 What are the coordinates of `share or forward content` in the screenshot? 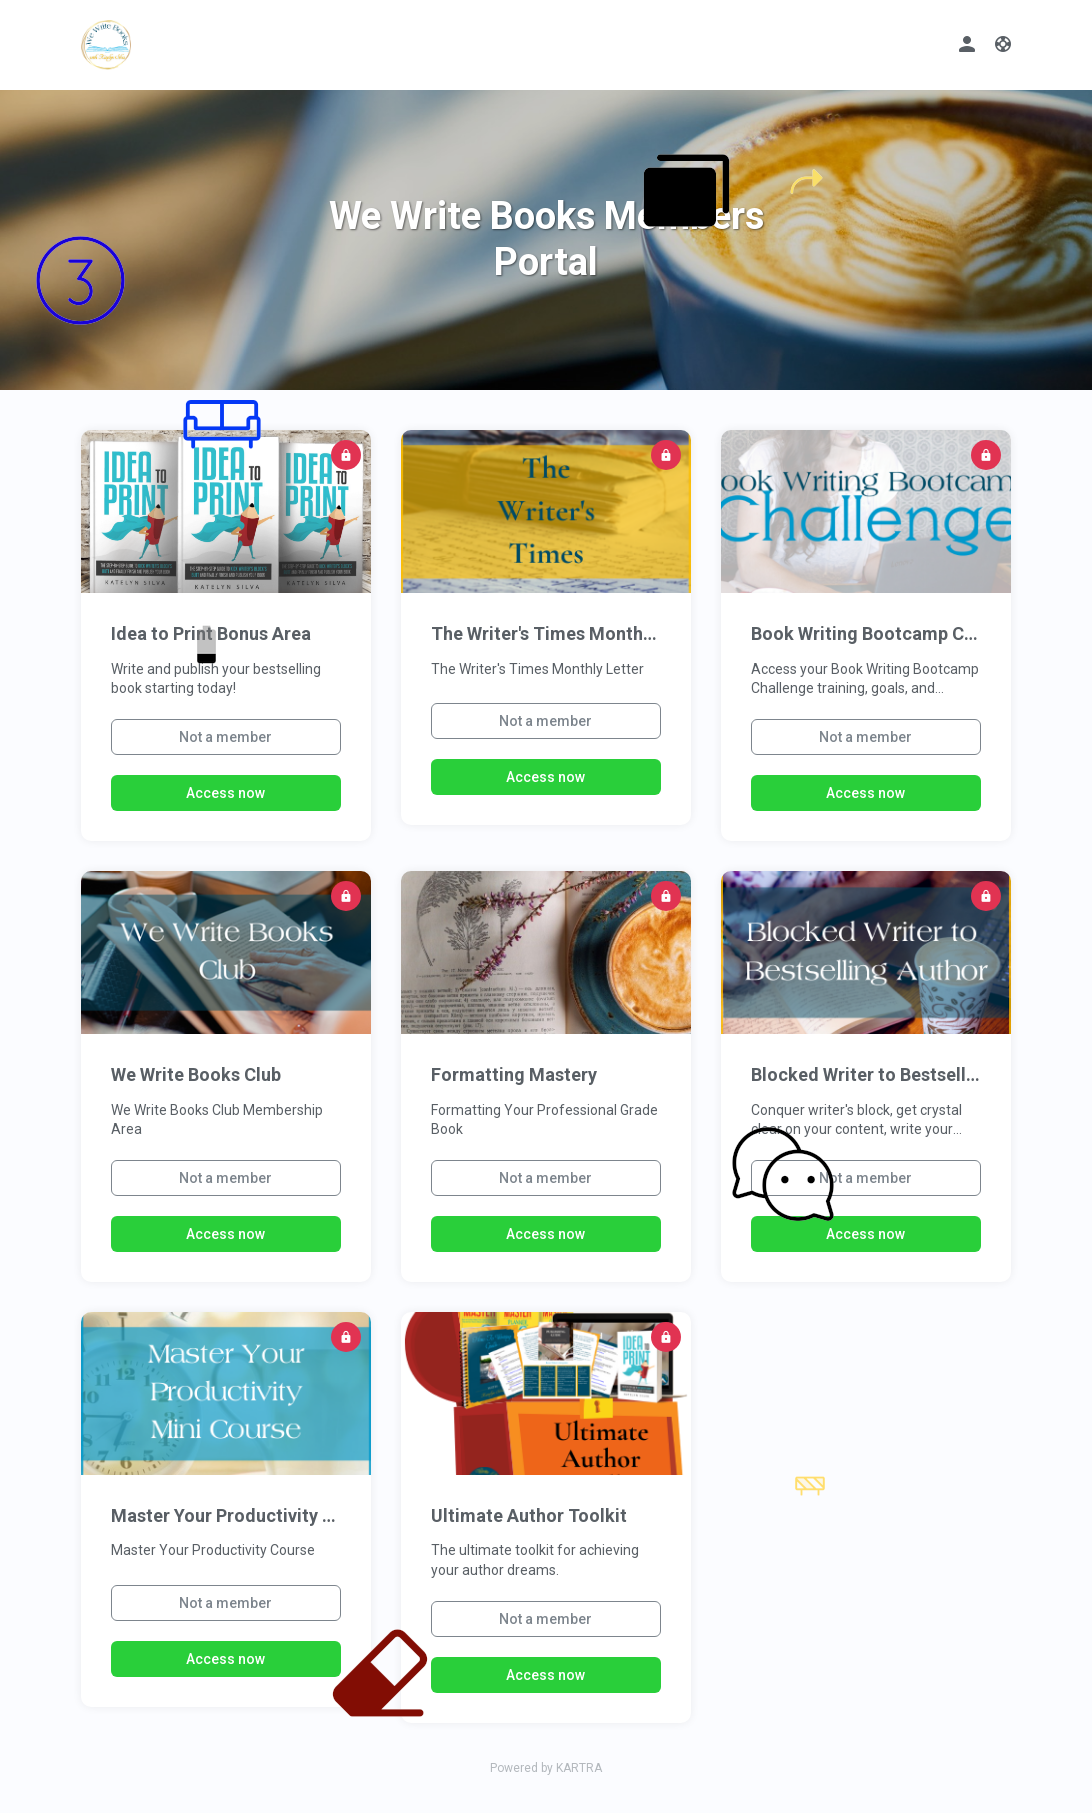 It's located at (806, 181).